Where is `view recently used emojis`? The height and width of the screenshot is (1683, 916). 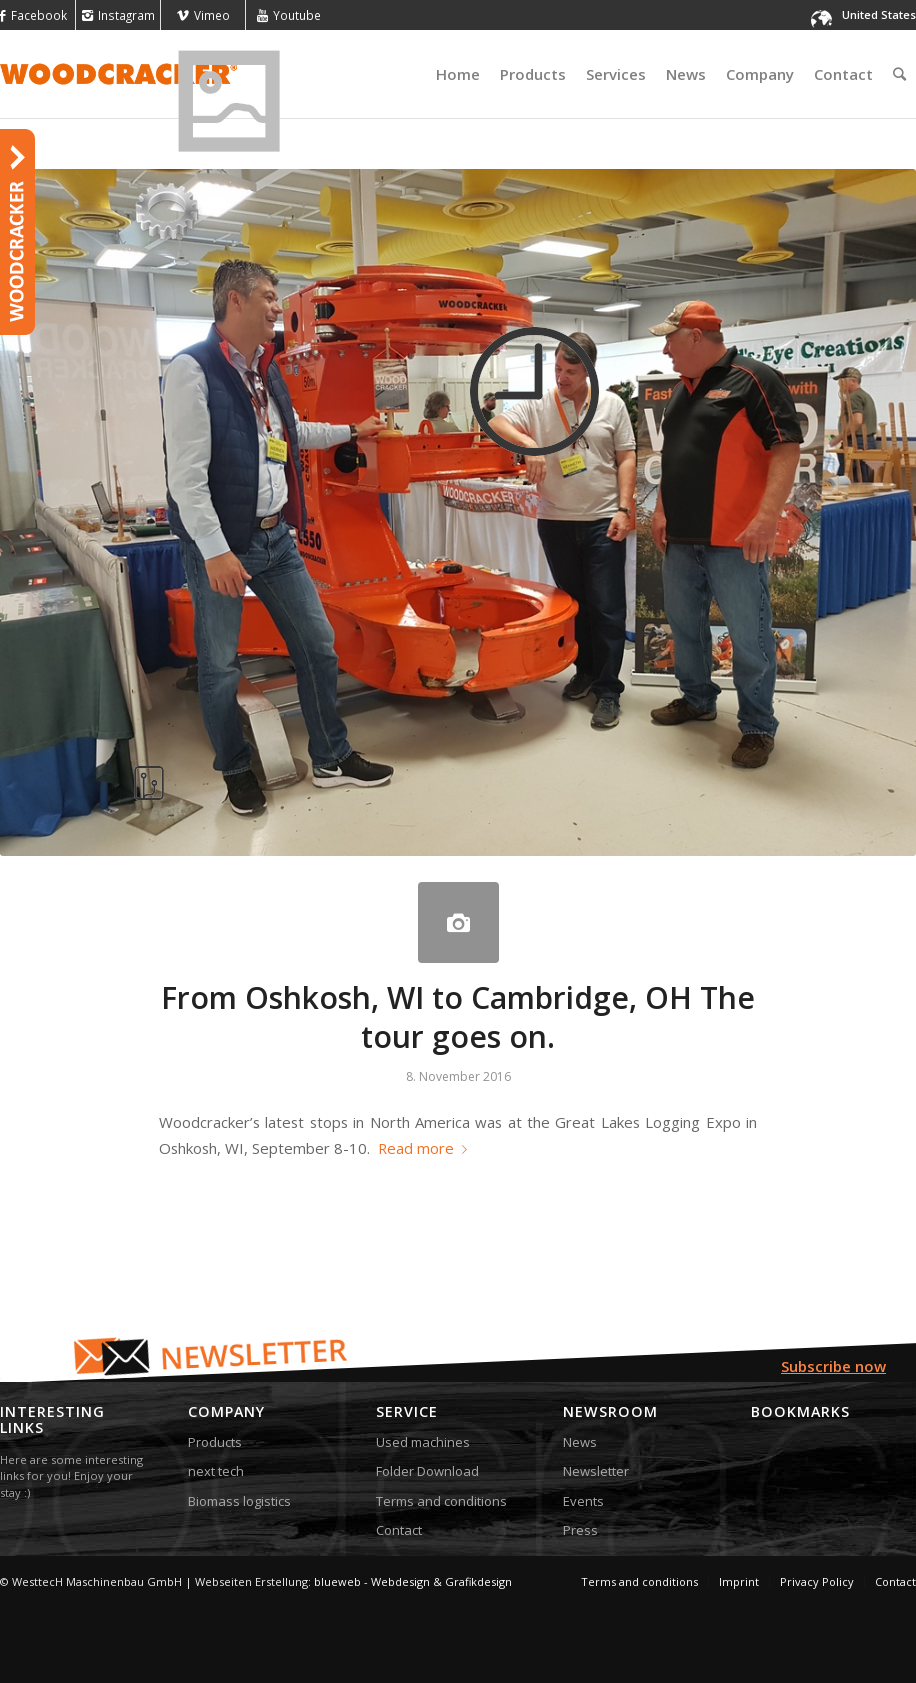 view recently used emojis is located at coordinates (534, 391).